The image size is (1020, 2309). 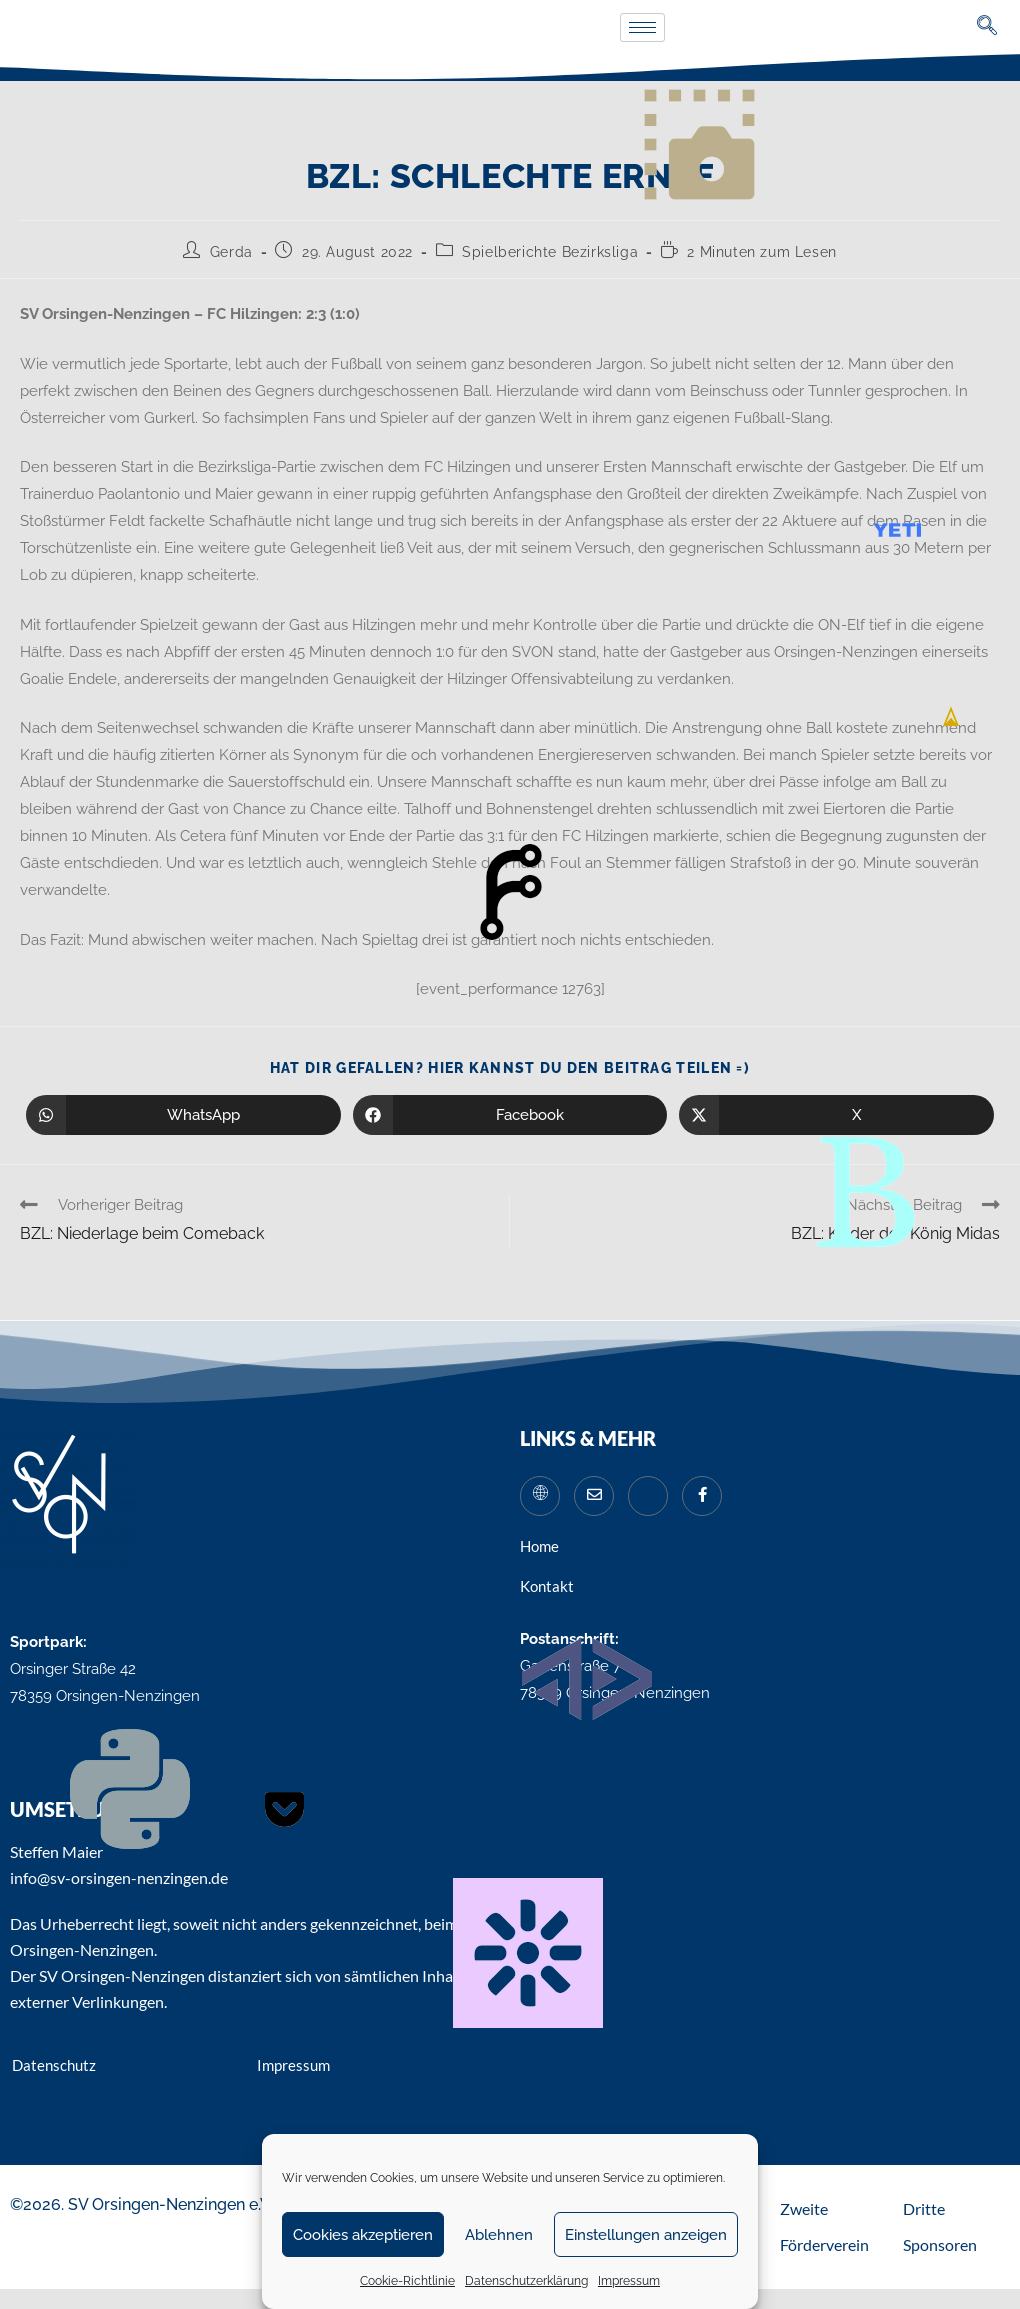 I want to click on YETI brand logo, so click(x=897, y=530).